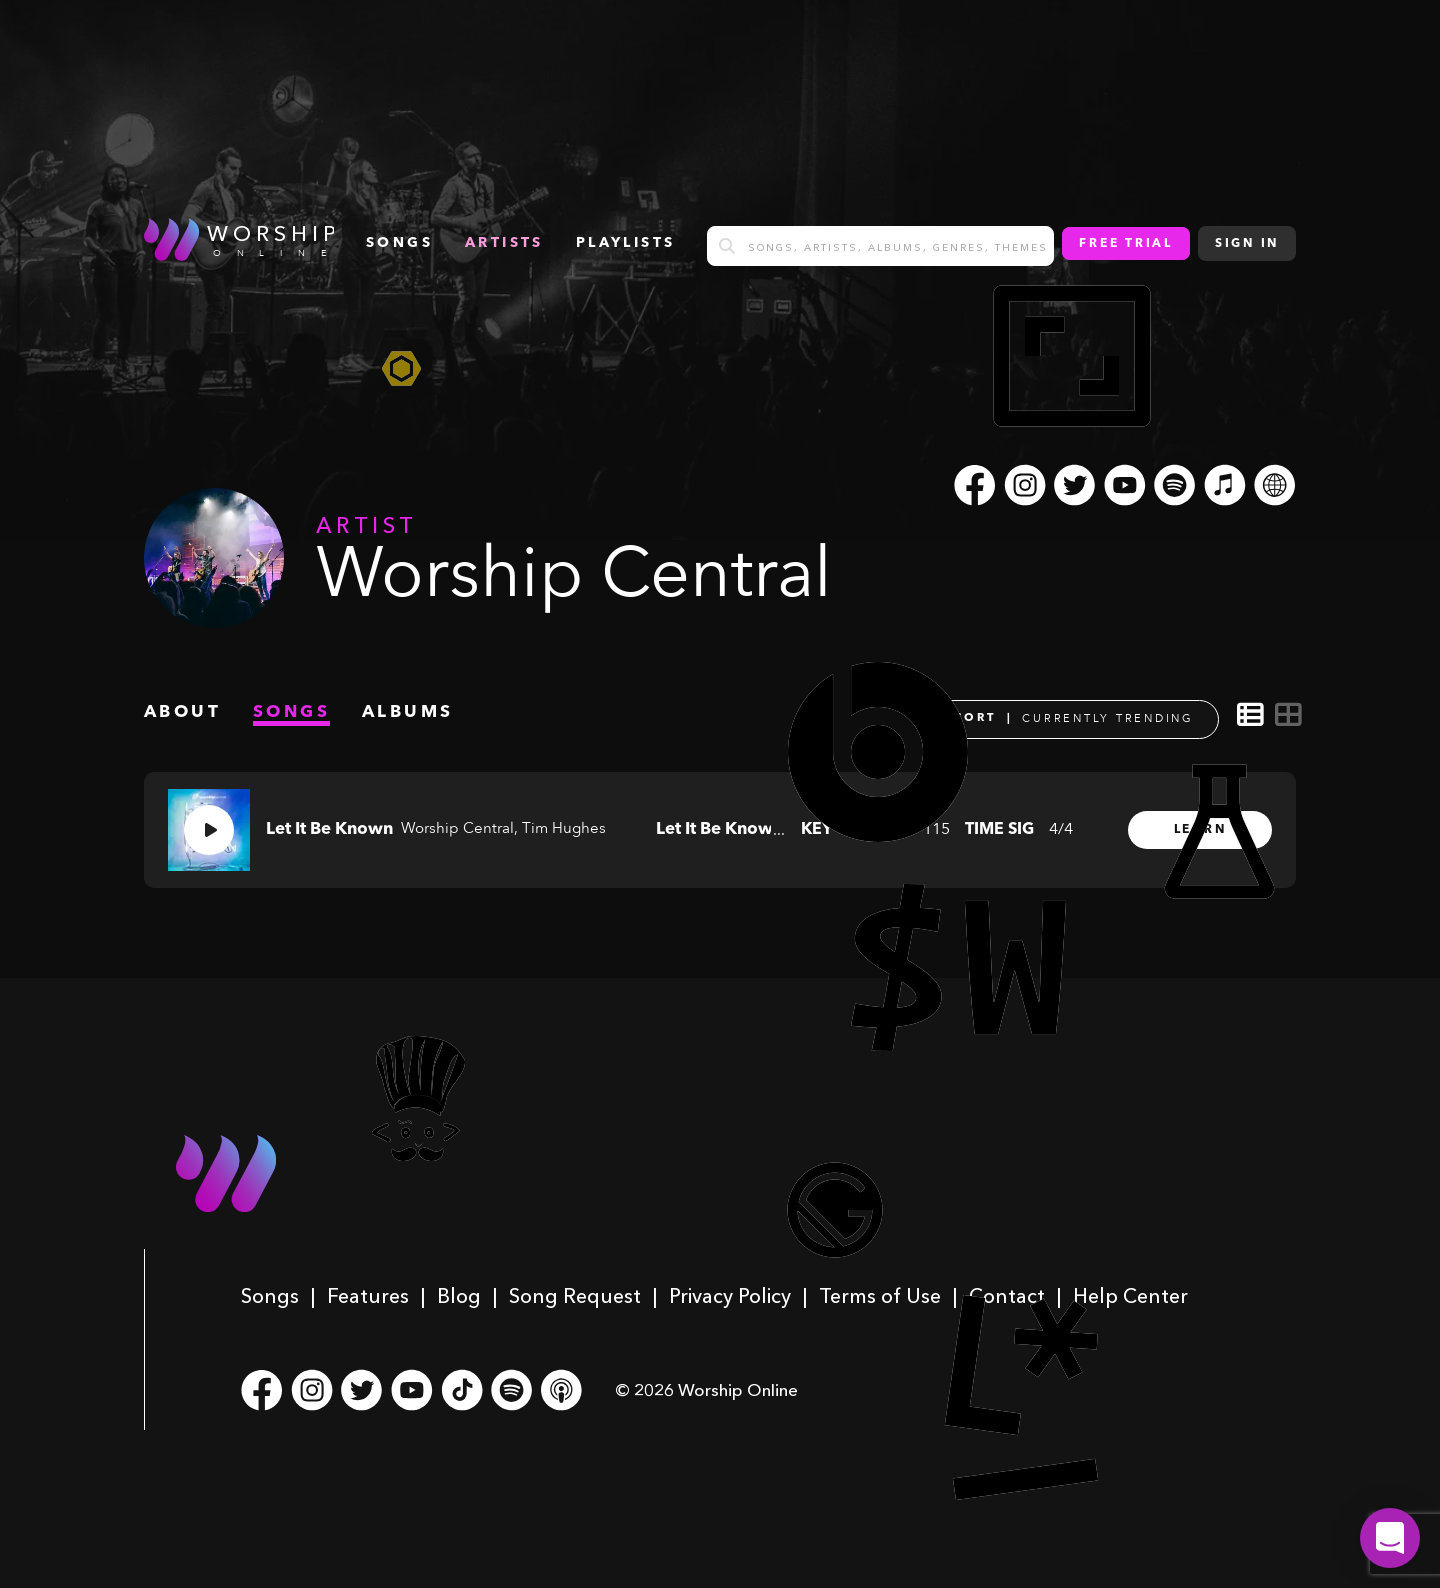 This screenshot has height=1588, width=1440. I want to click on Gatsby framework logo, so click(835, 1210).